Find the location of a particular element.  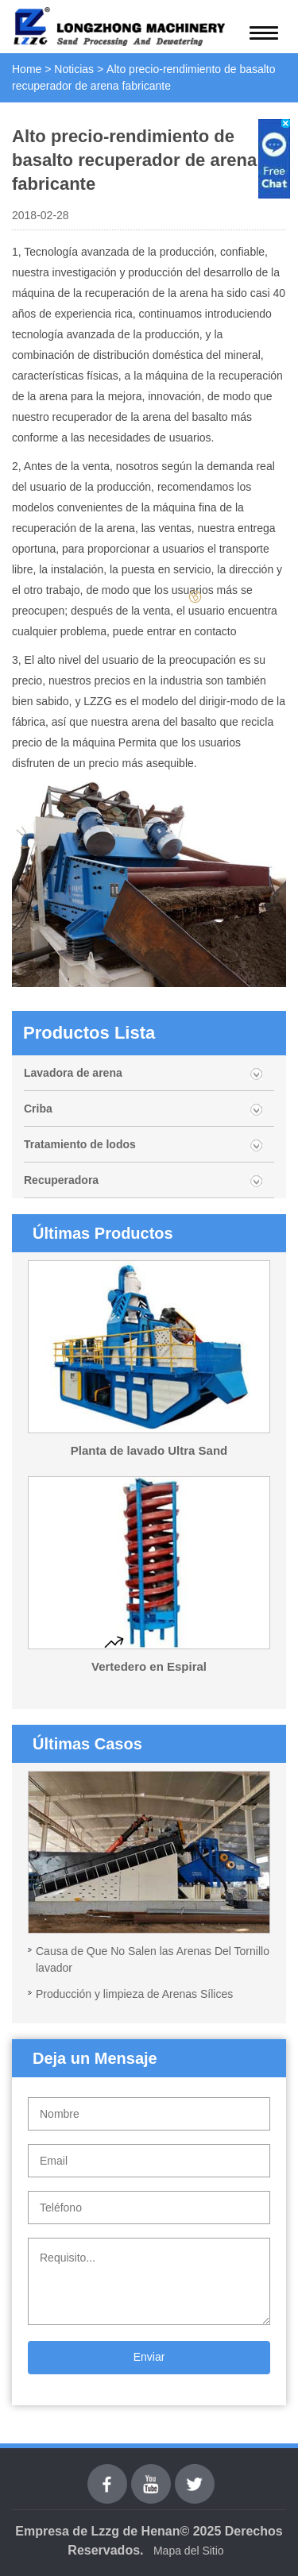

view americas region or western hemisphere is located at coordinates (195, 596).